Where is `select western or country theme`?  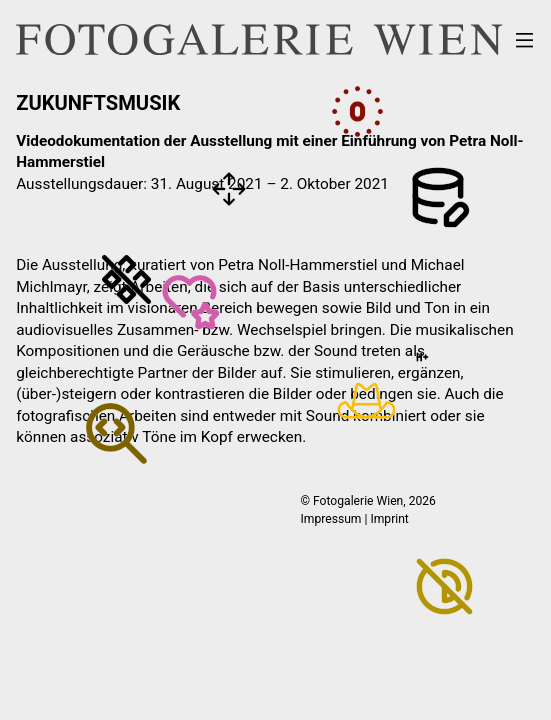 select western or country theme is located at coordinates (366, 402).